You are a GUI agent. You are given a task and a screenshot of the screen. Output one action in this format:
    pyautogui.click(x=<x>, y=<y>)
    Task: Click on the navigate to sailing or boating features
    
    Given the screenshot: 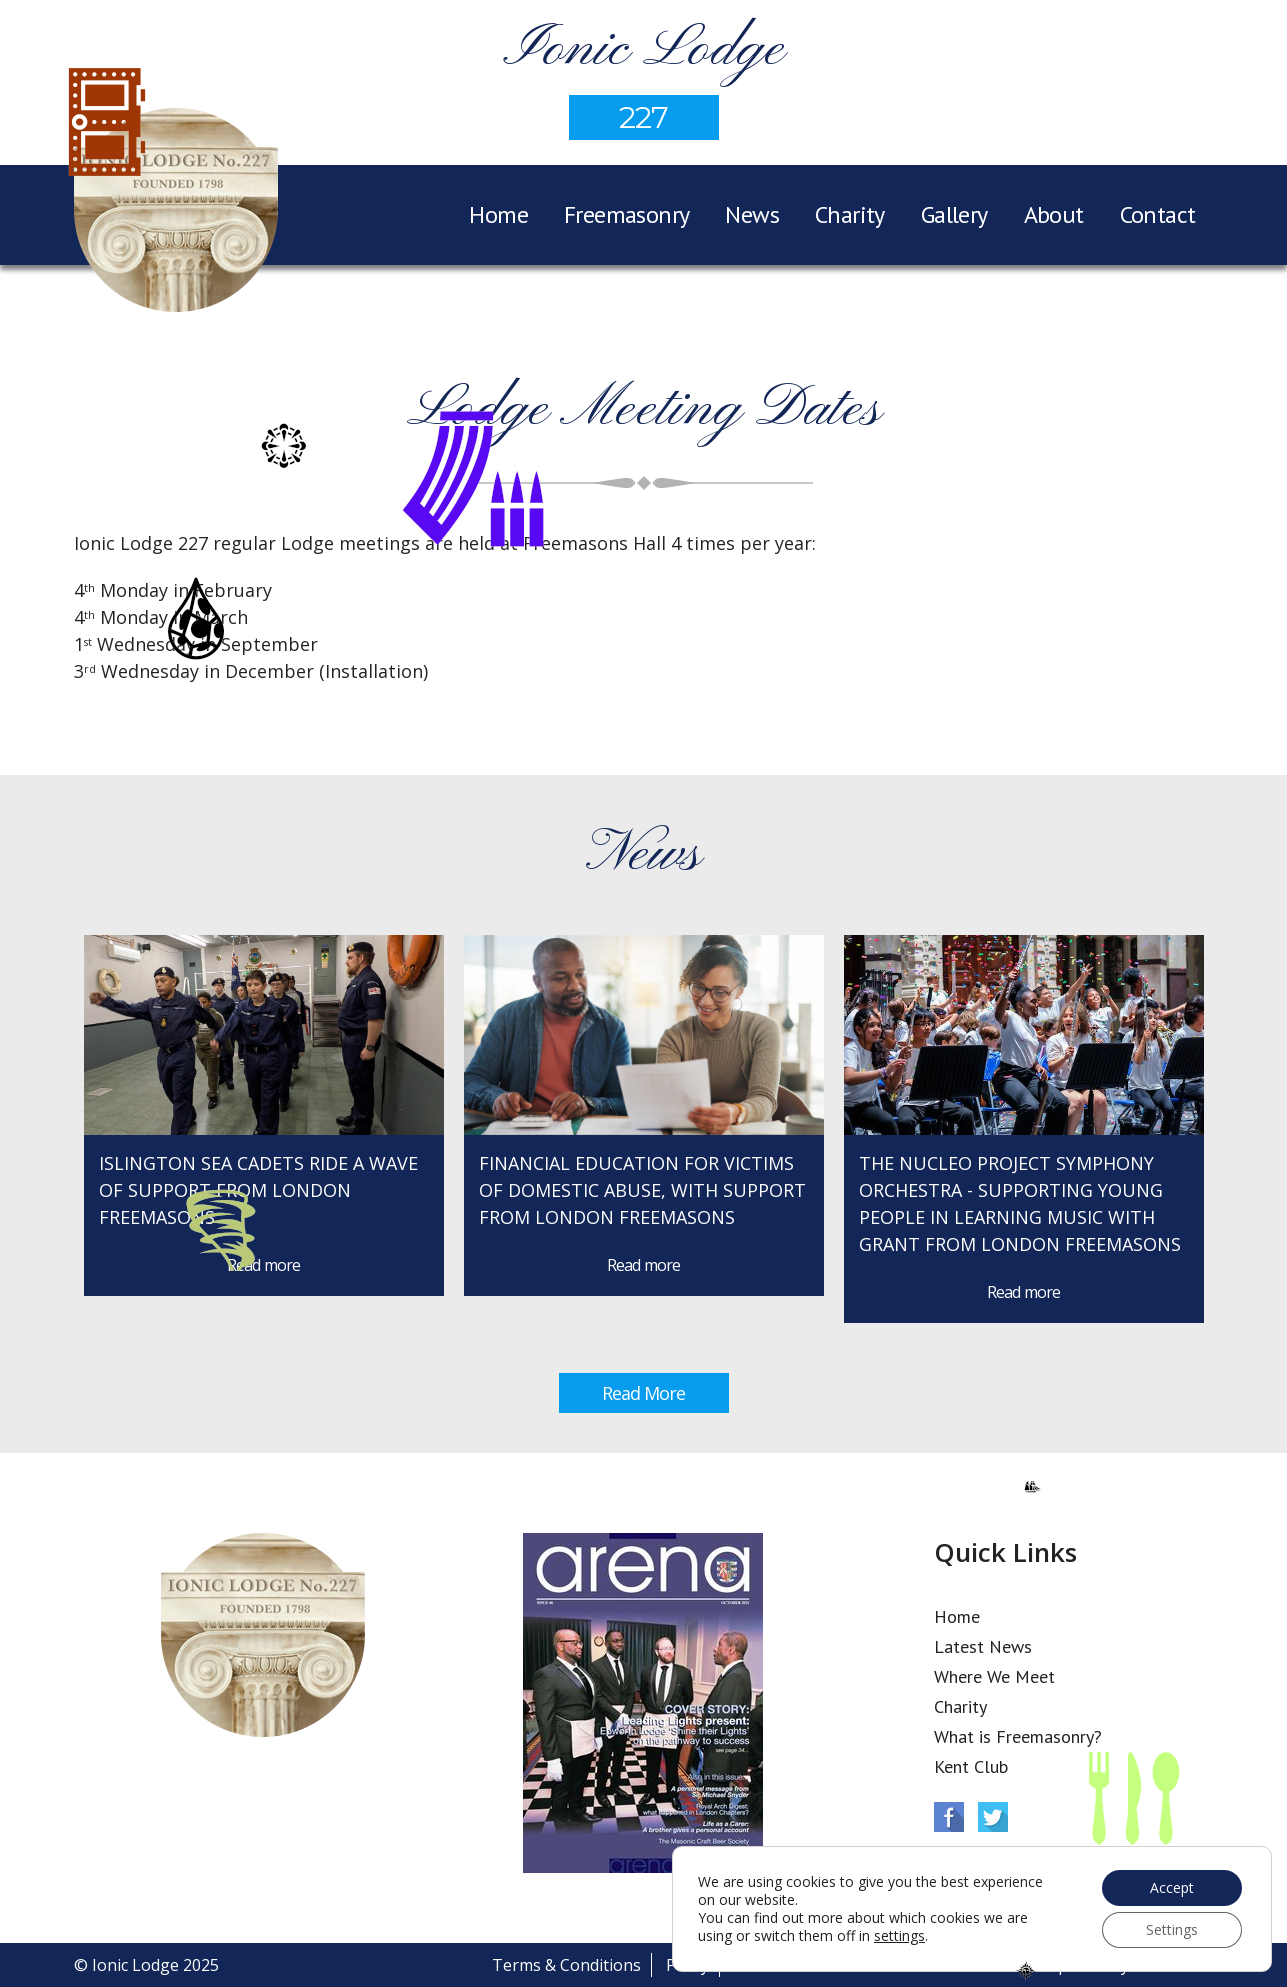 What is the action you would take?
    pyautogui.click(x=1032, y=1486)
    